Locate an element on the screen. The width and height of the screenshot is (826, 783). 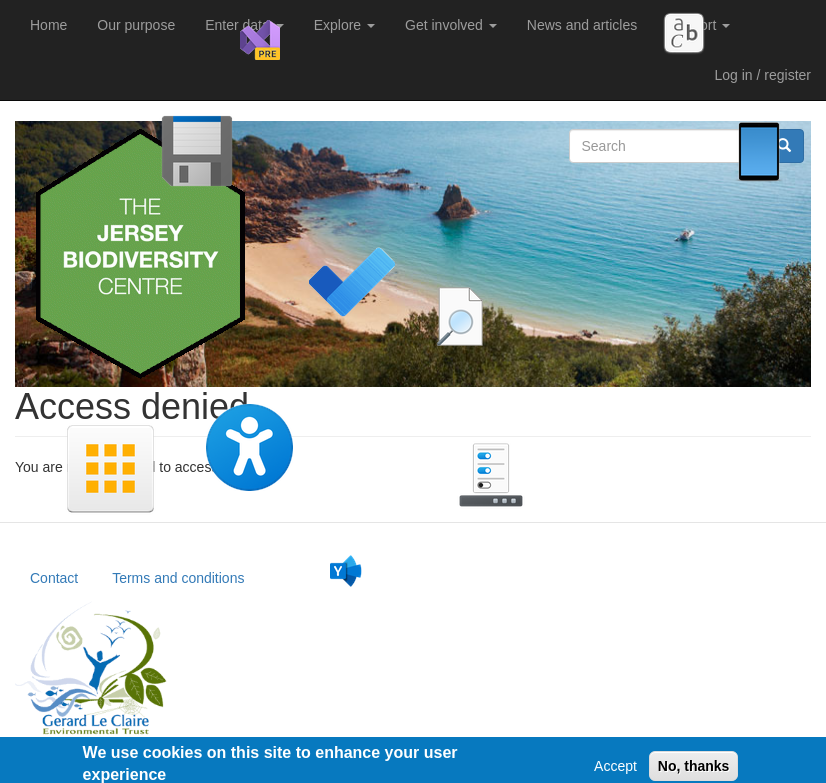
open visual studio preview application is located at coordinates (260, 40).